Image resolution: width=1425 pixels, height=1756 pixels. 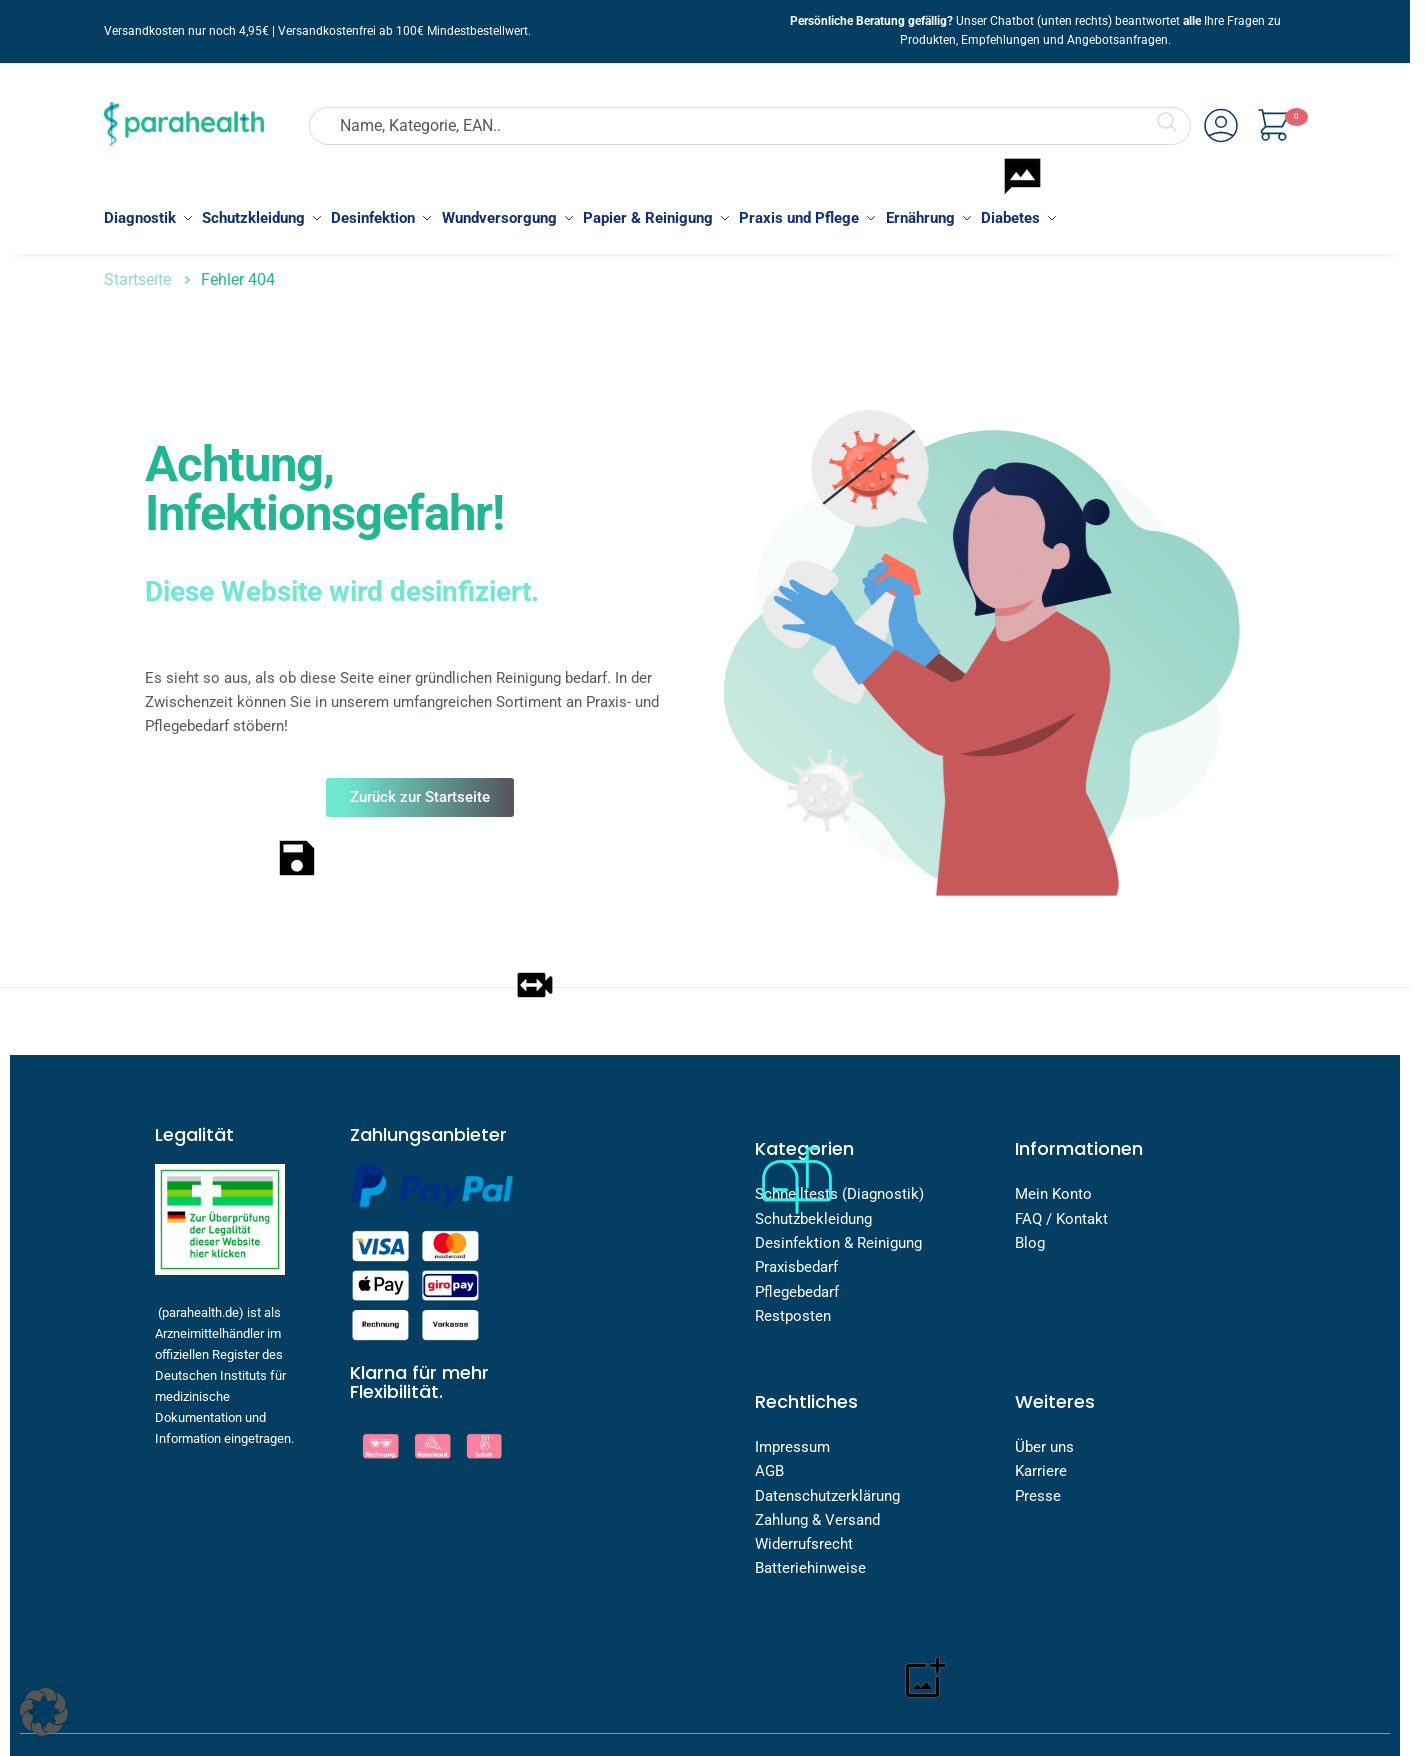 What do you see at coordinates (797, 1182) in the screenshot?
I see `access your mailbox or inbox` at bounding box center [797, 1182].